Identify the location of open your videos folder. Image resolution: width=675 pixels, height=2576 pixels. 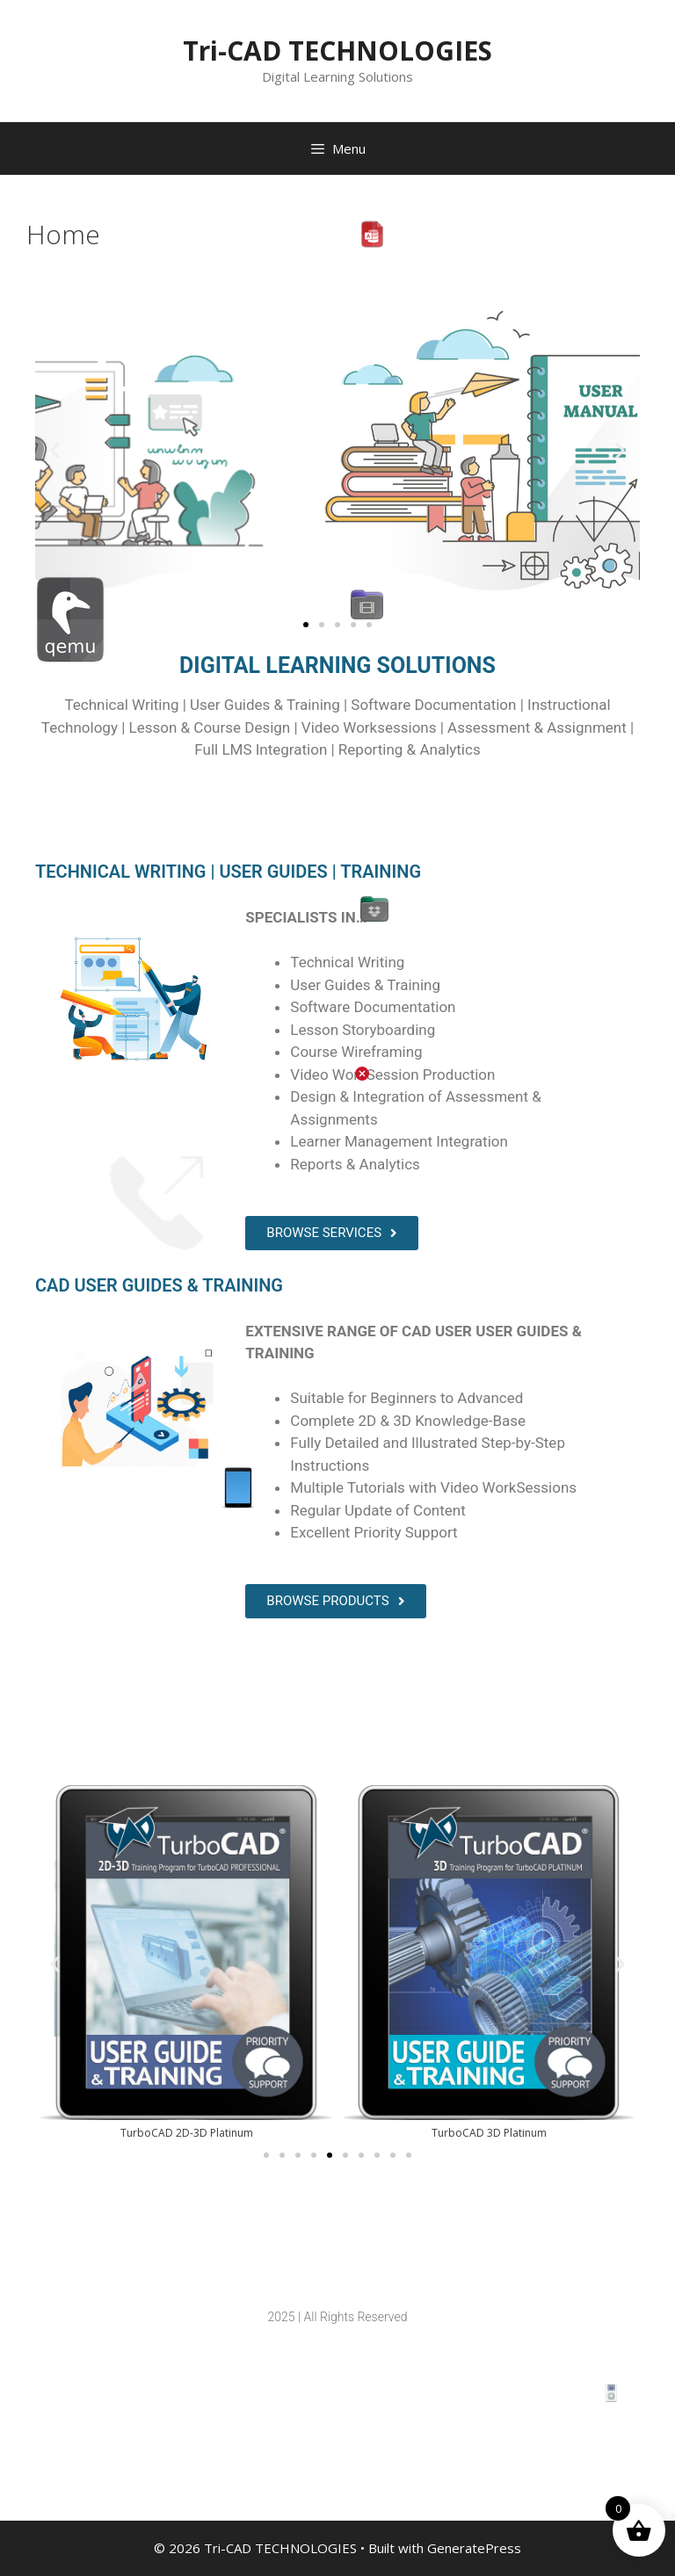
(367, 604).